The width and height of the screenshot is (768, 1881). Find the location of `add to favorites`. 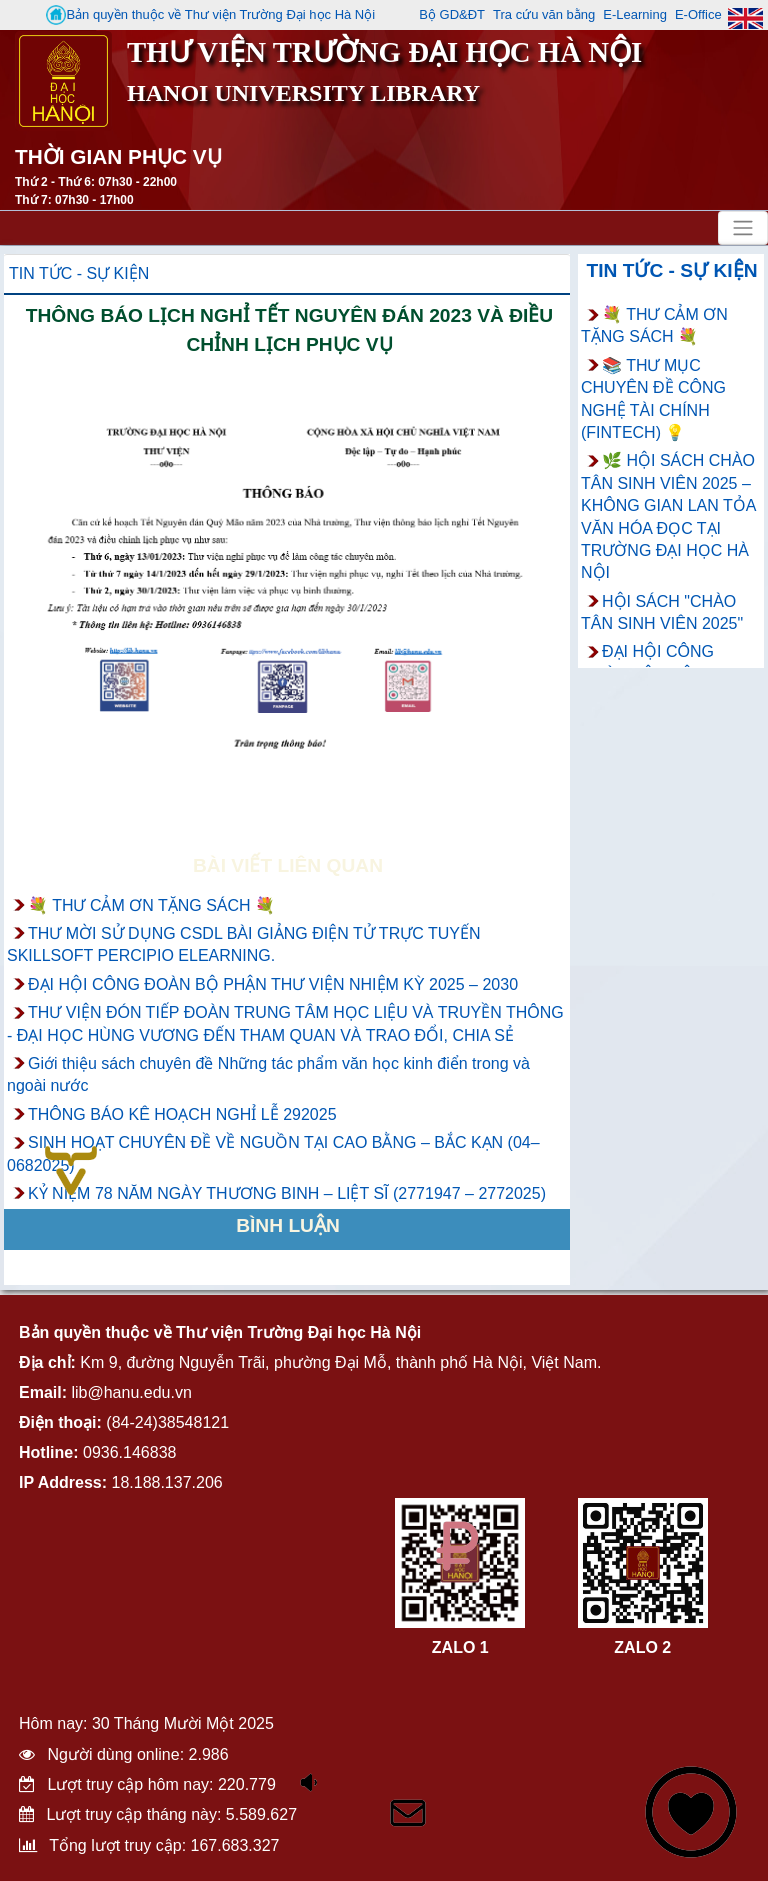

add to favorites is located at coordinates (691, 1812).